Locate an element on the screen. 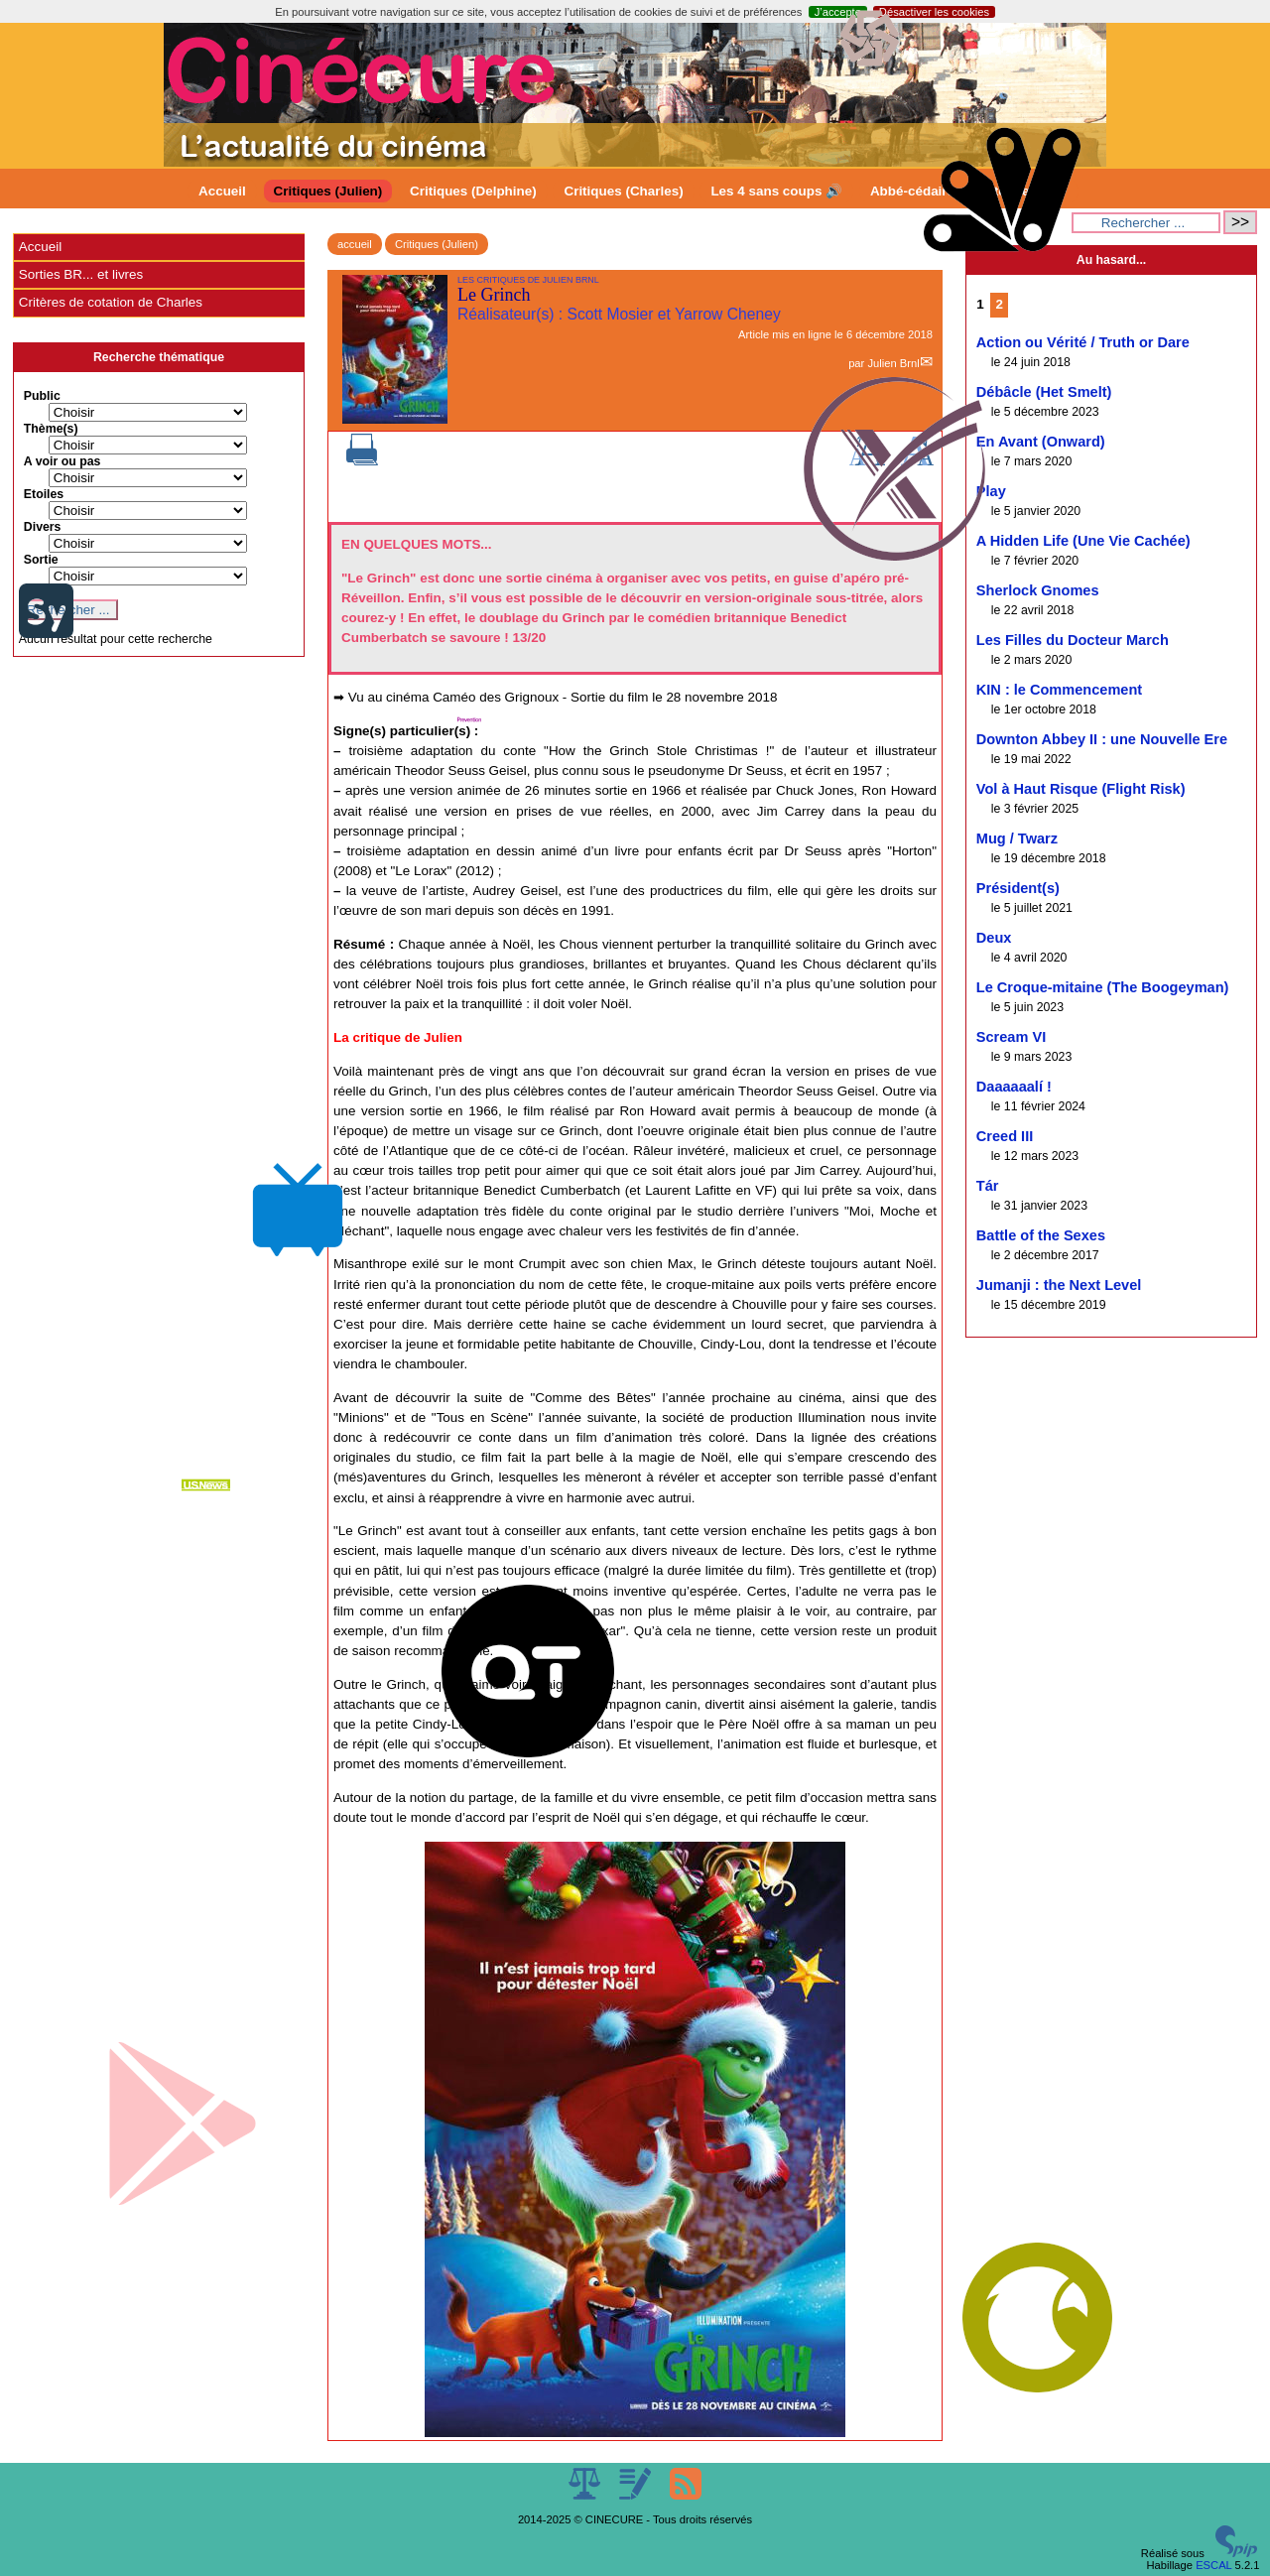 Image resolution: width=1270 pixels, height=2576 pixels. prevention magazine brand logo is located at coordinates (469, 719).